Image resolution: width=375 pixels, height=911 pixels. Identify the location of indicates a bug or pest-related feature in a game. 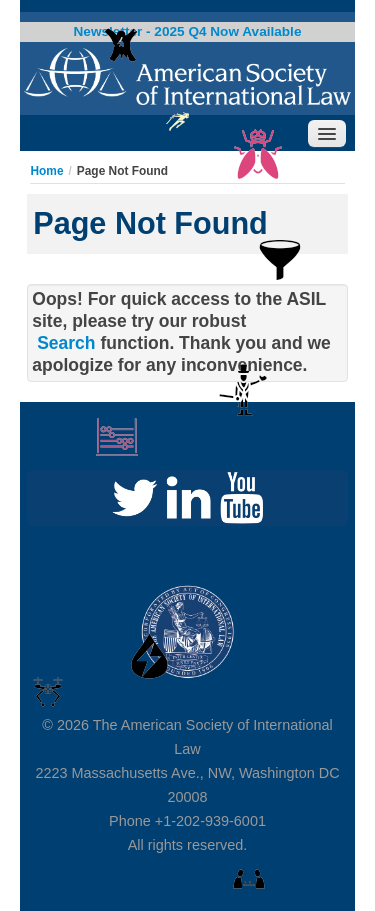
(258, 154).